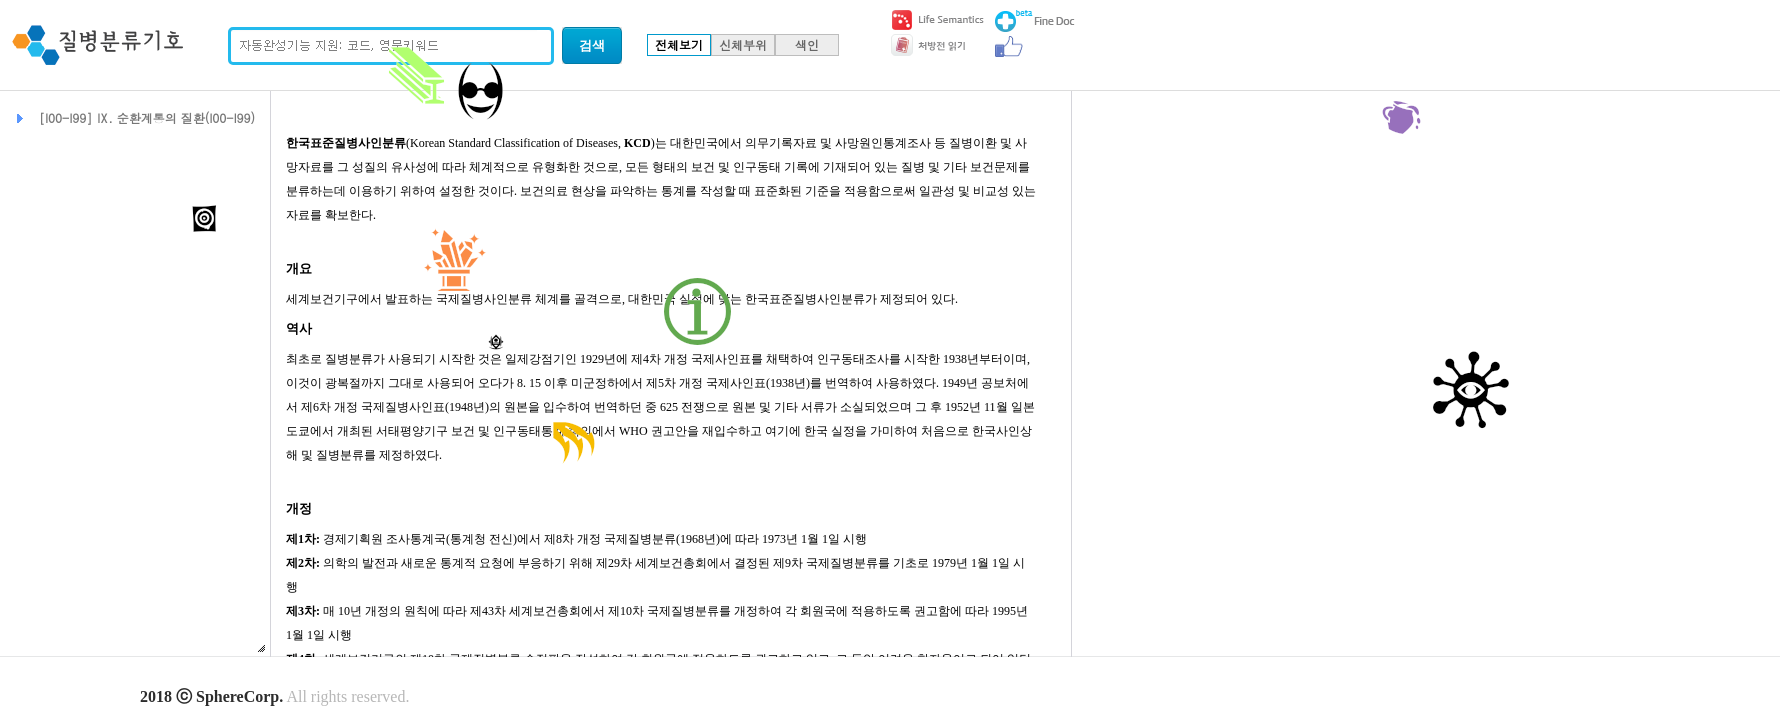  Describe the element at coordinates (574, 443) in the screenshot. I see `select barbed nails ability or attack` at that location.